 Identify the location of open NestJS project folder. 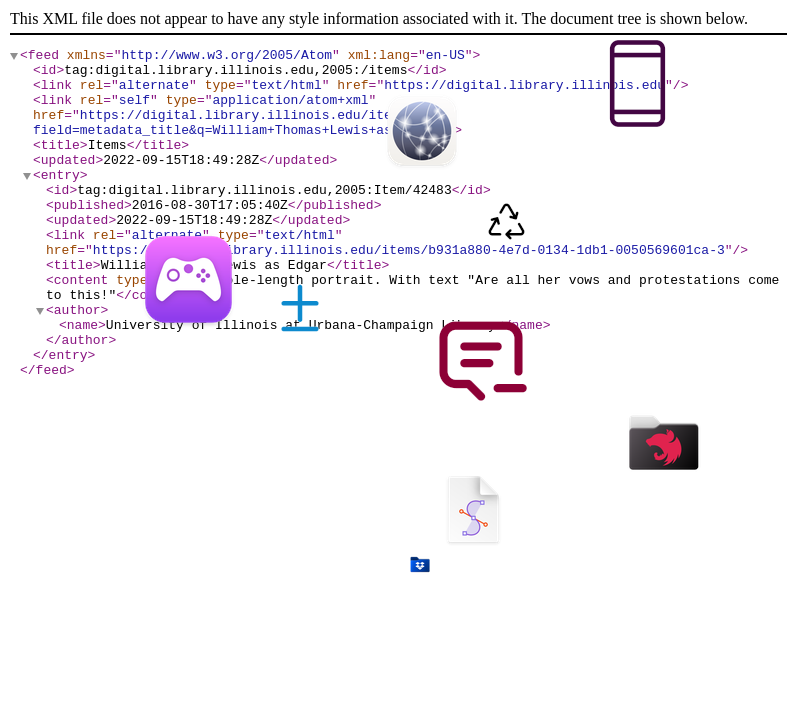
(663, 444).